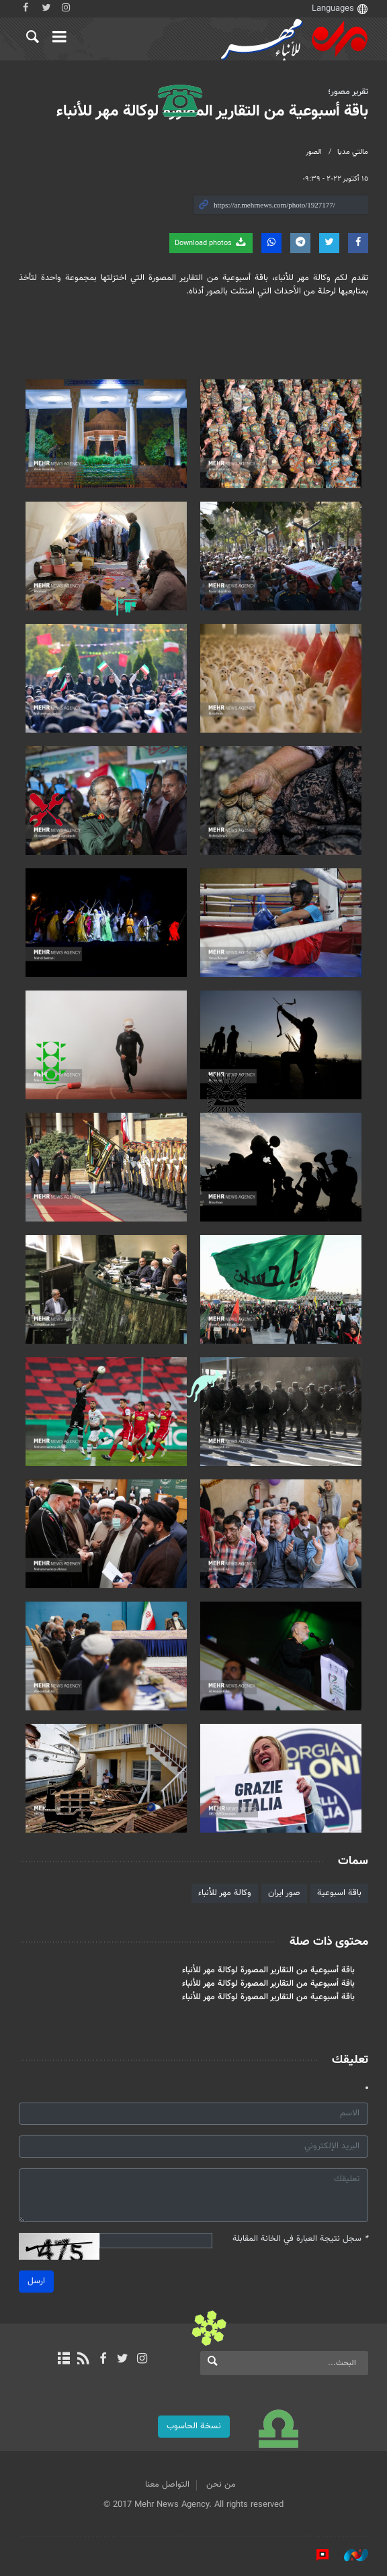 The image size is (387, 2576). Describe the element at coordinates (278, 2429) in the screenshot. I see `libra zodiac sign indicator` at that location.